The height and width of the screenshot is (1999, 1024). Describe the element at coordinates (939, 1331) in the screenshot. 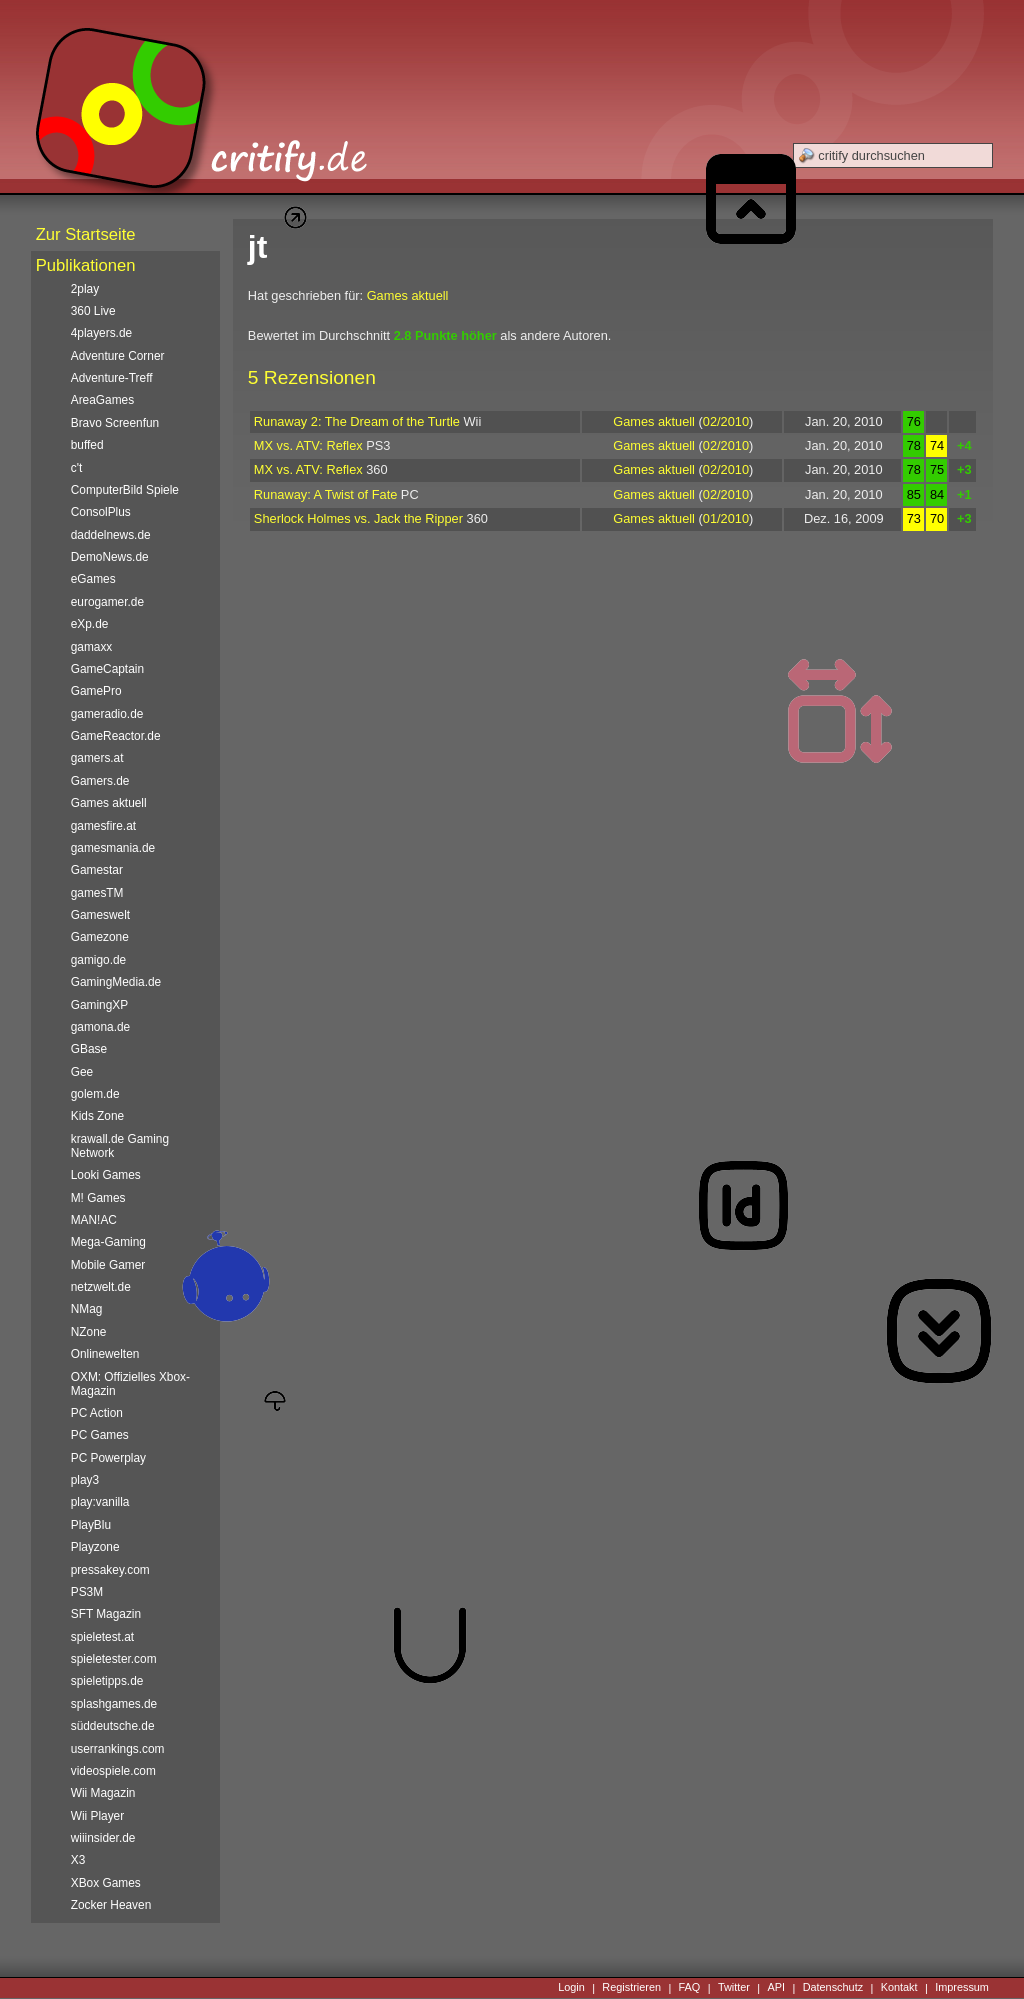

I see `expand content or show more items below` at that location.